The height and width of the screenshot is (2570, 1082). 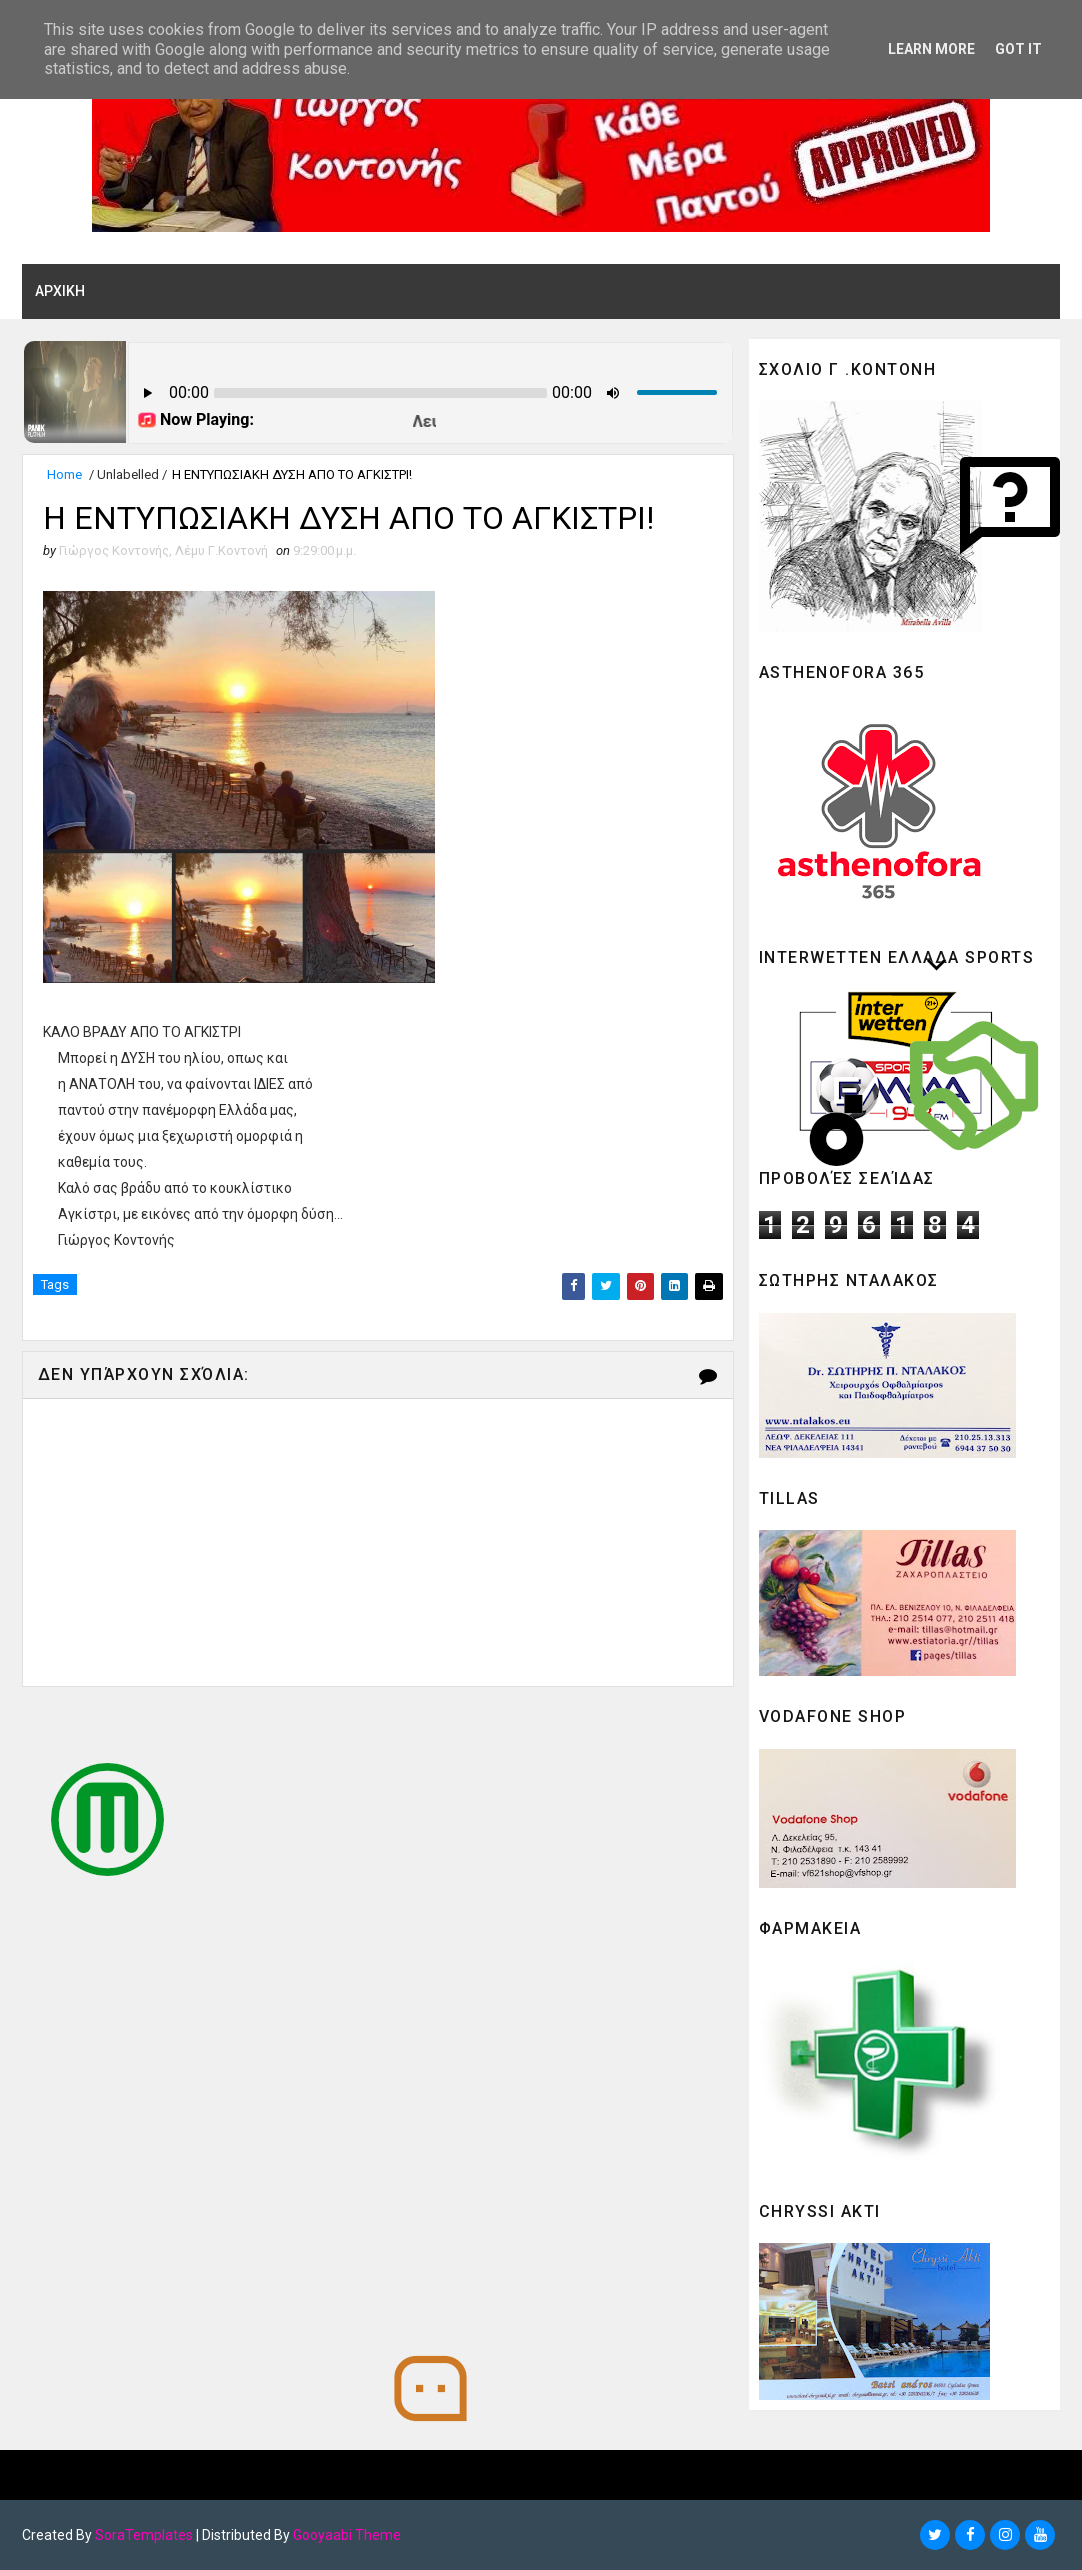 I want to click on open depositphotos stock image library, so click(x=836, y=1130).